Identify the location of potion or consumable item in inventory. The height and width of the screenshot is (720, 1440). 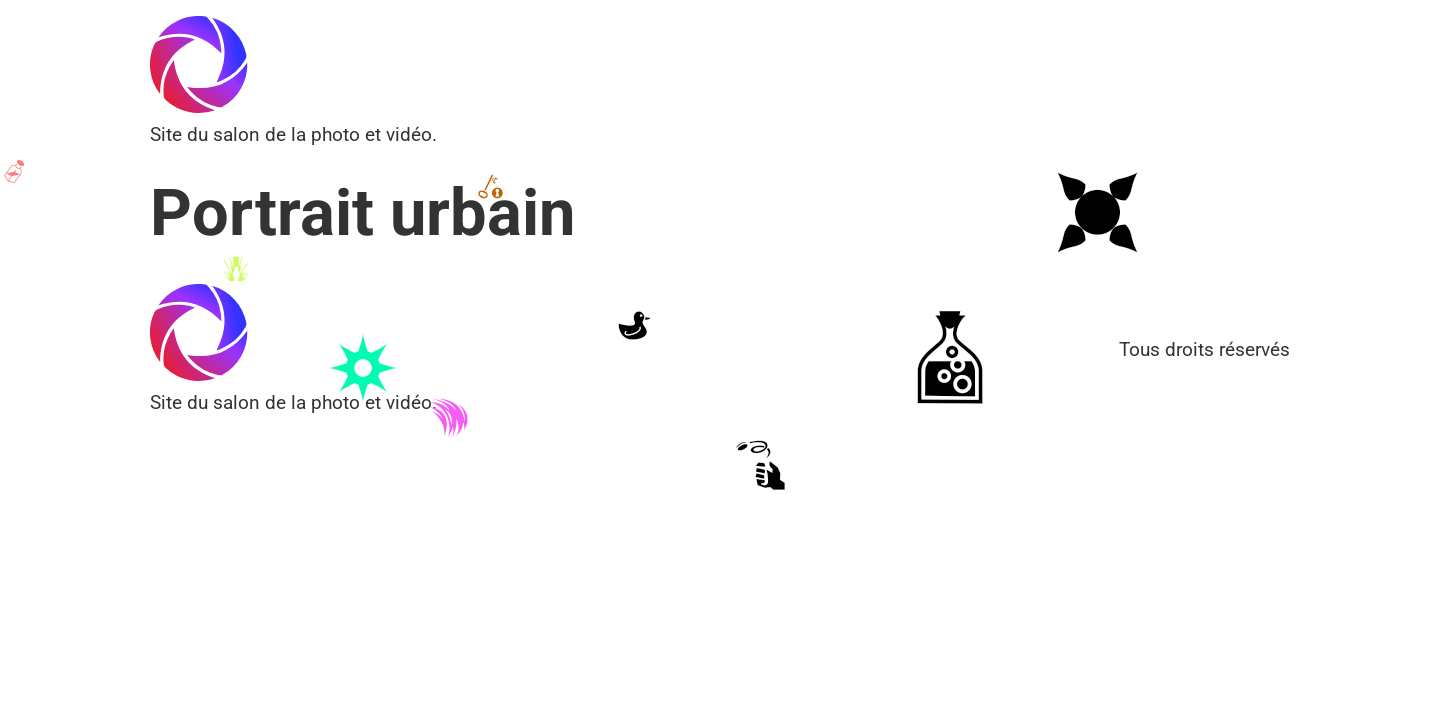
(14, 171).